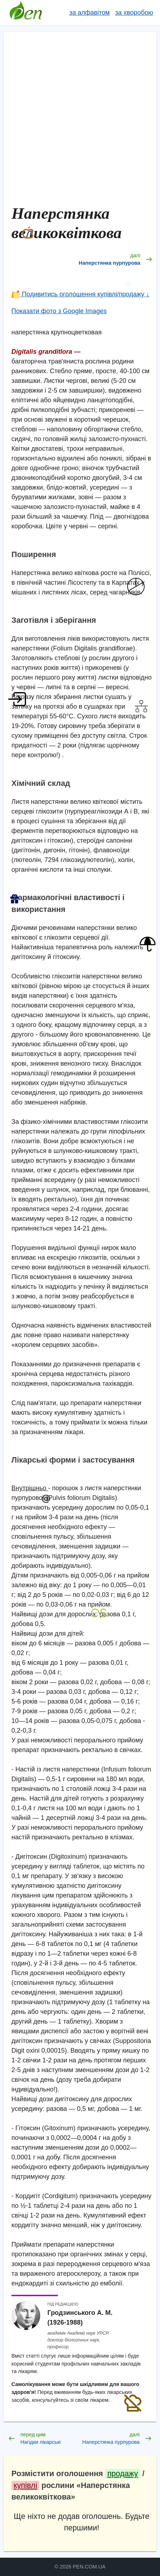  I want to click on access sci-fi or space-themed content, so click(128, 284).